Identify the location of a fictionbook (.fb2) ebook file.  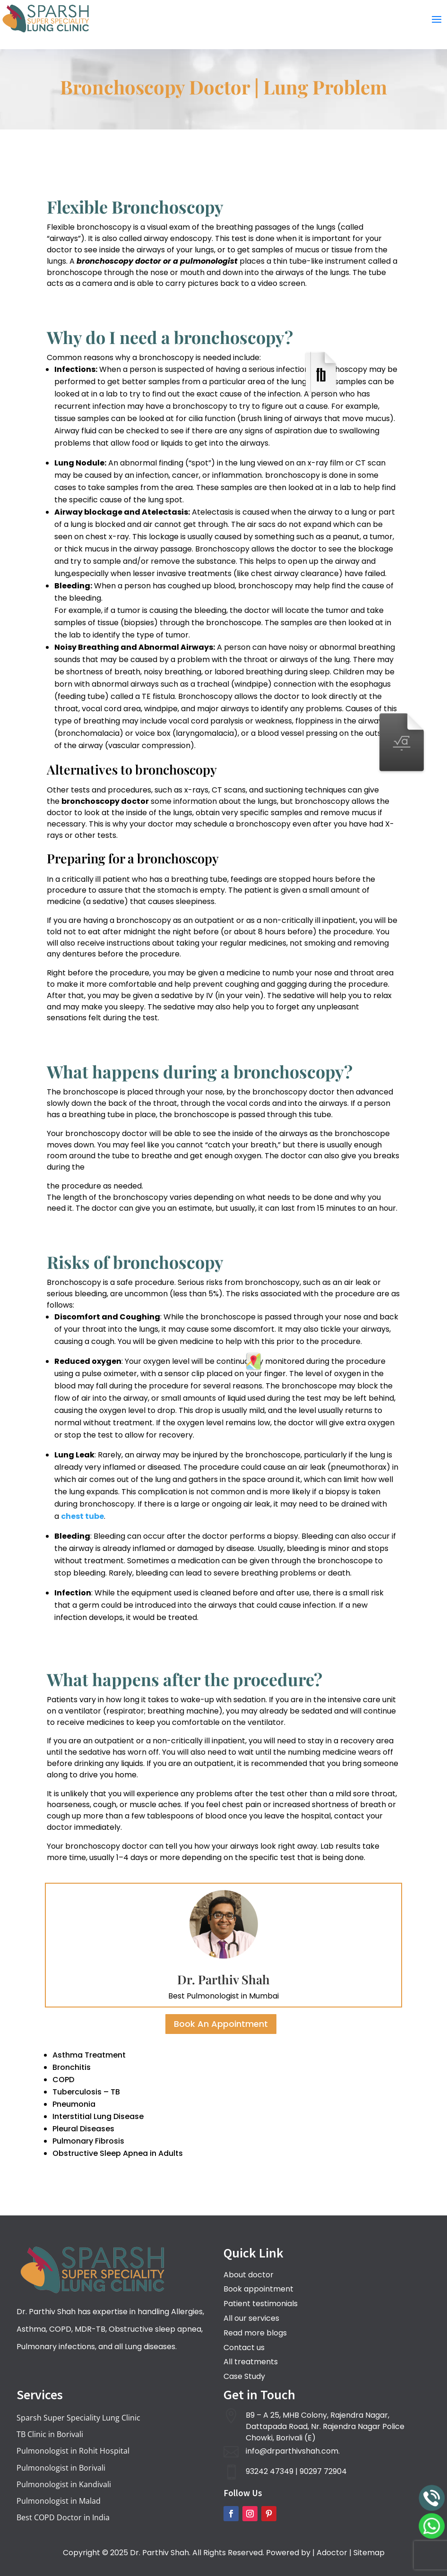
(321, 372).